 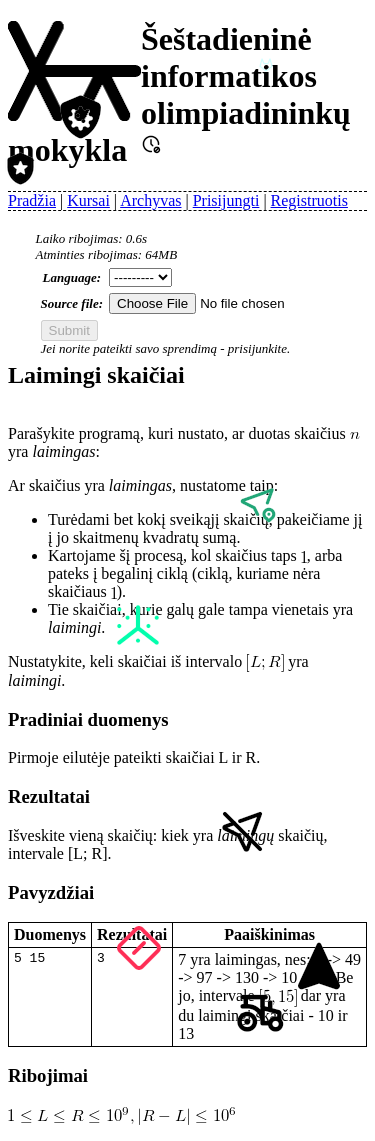 I want to click on indicates a blocked or forbidden action, so click(x=139, y=948).